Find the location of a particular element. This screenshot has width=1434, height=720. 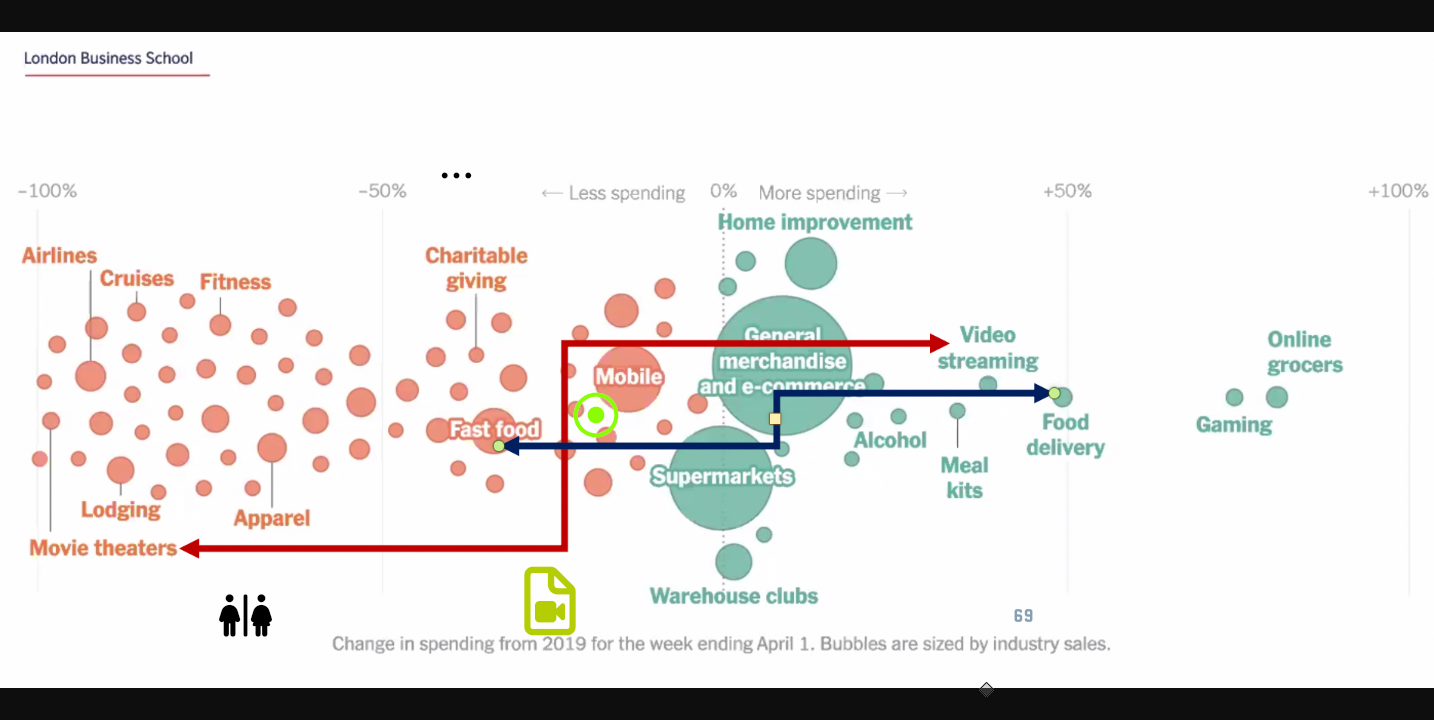

displays the number 69 as a label or badge is located at coordinates (1023, 615).